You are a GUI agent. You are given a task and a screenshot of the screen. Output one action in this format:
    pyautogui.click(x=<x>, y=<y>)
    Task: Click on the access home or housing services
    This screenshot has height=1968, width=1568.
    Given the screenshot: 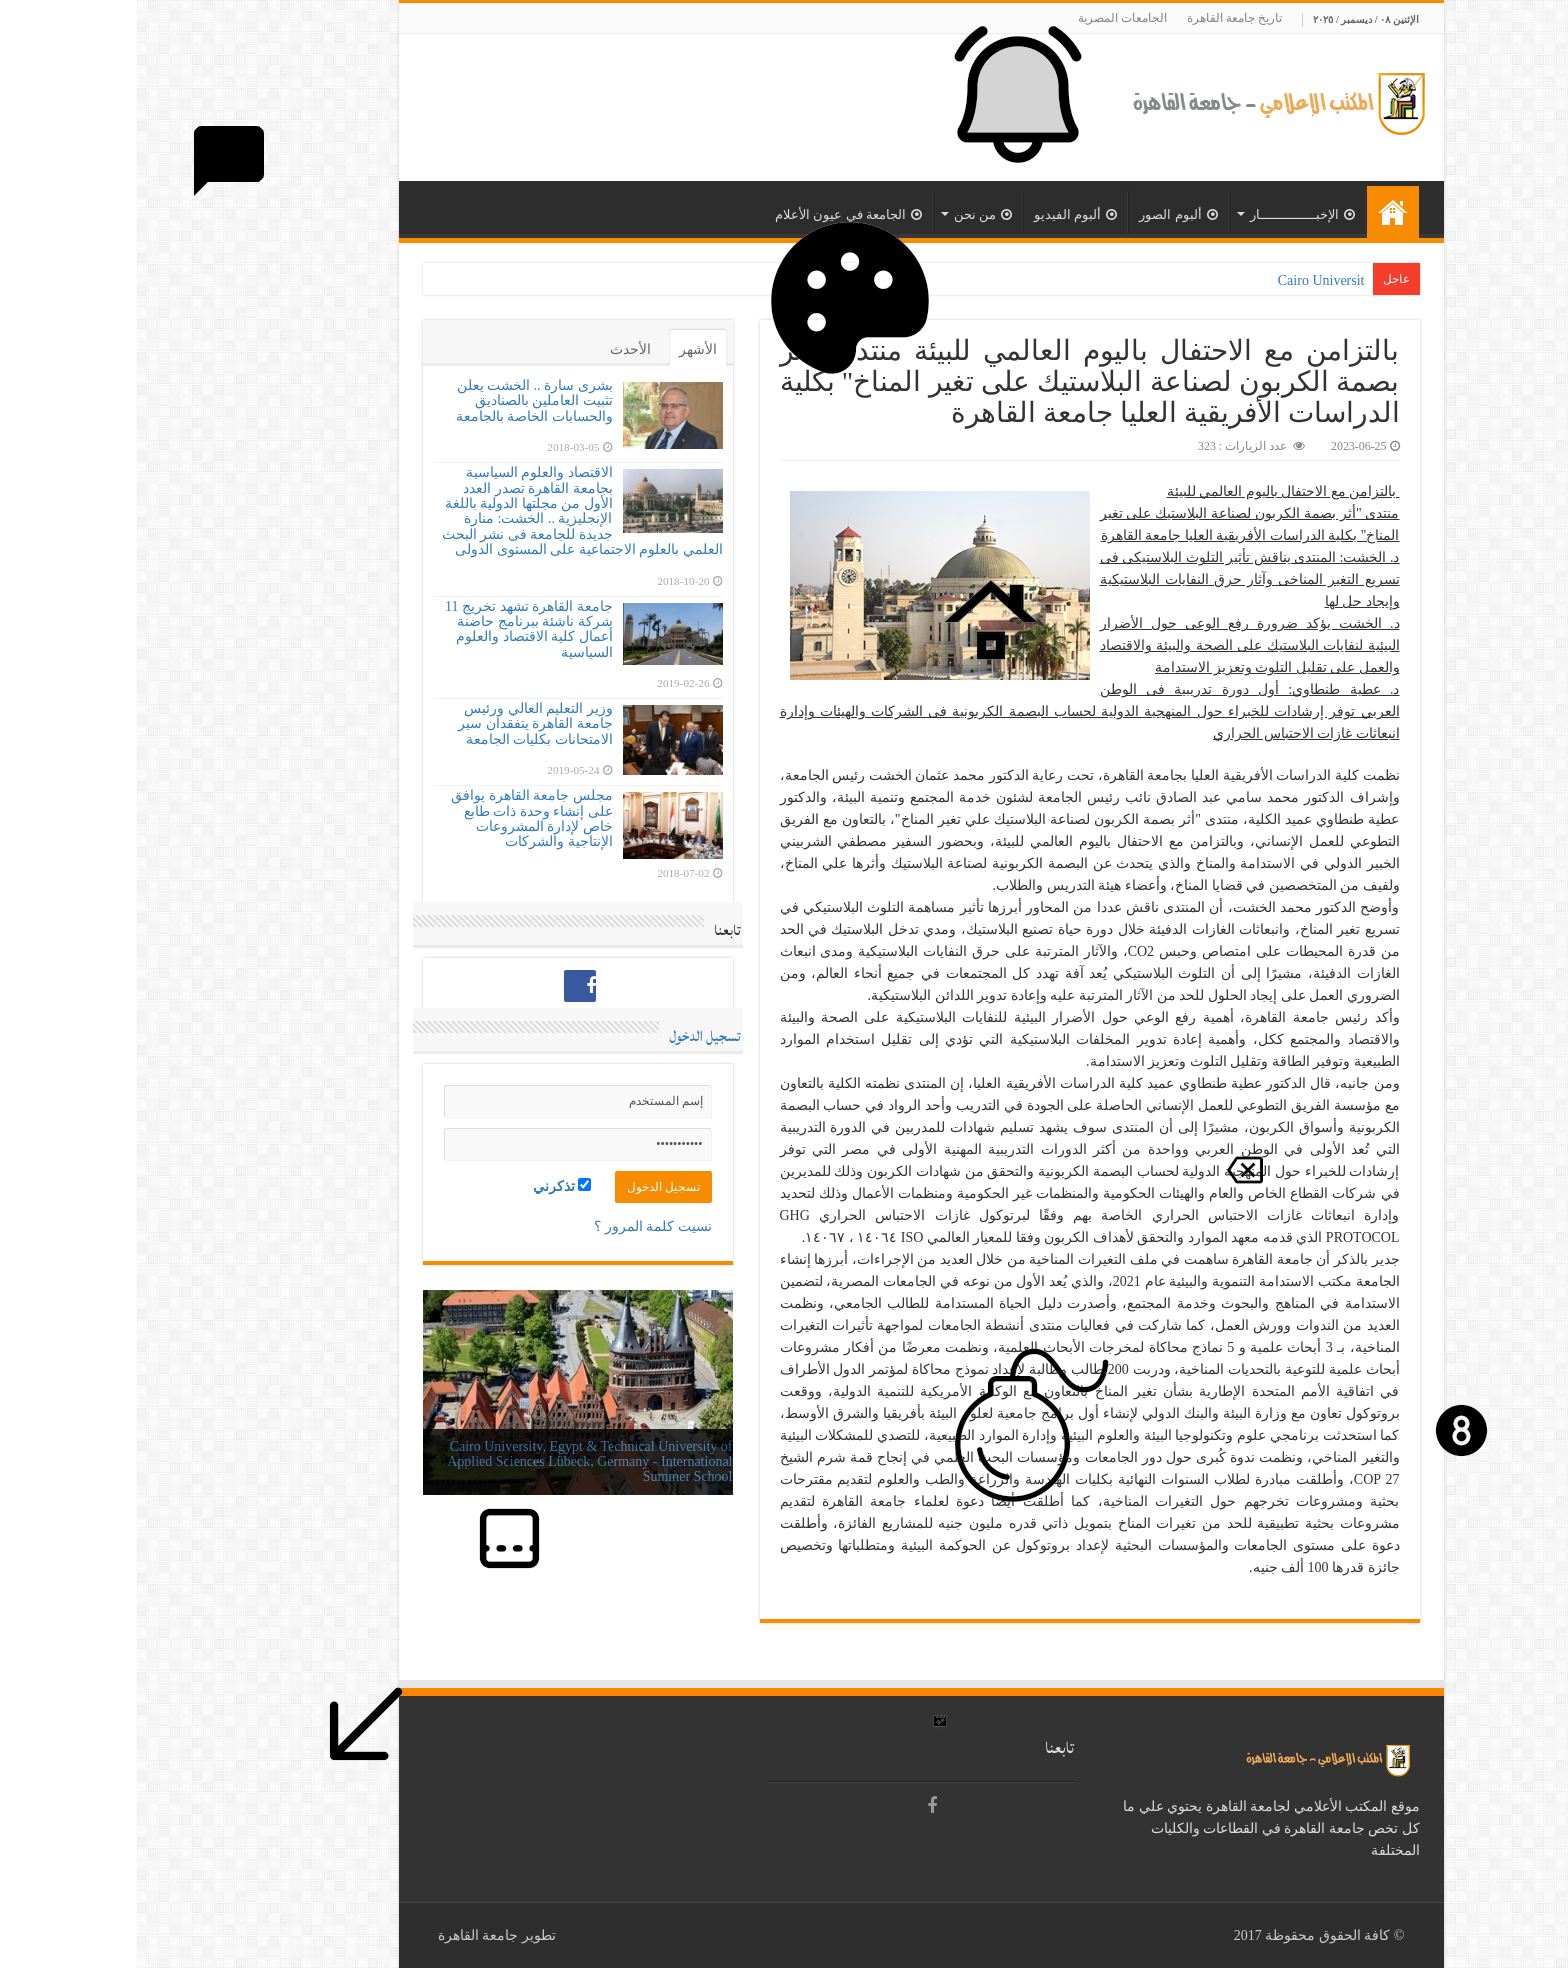 What is the action you would take?
    pyautogui.click(x=991, y=622)
    